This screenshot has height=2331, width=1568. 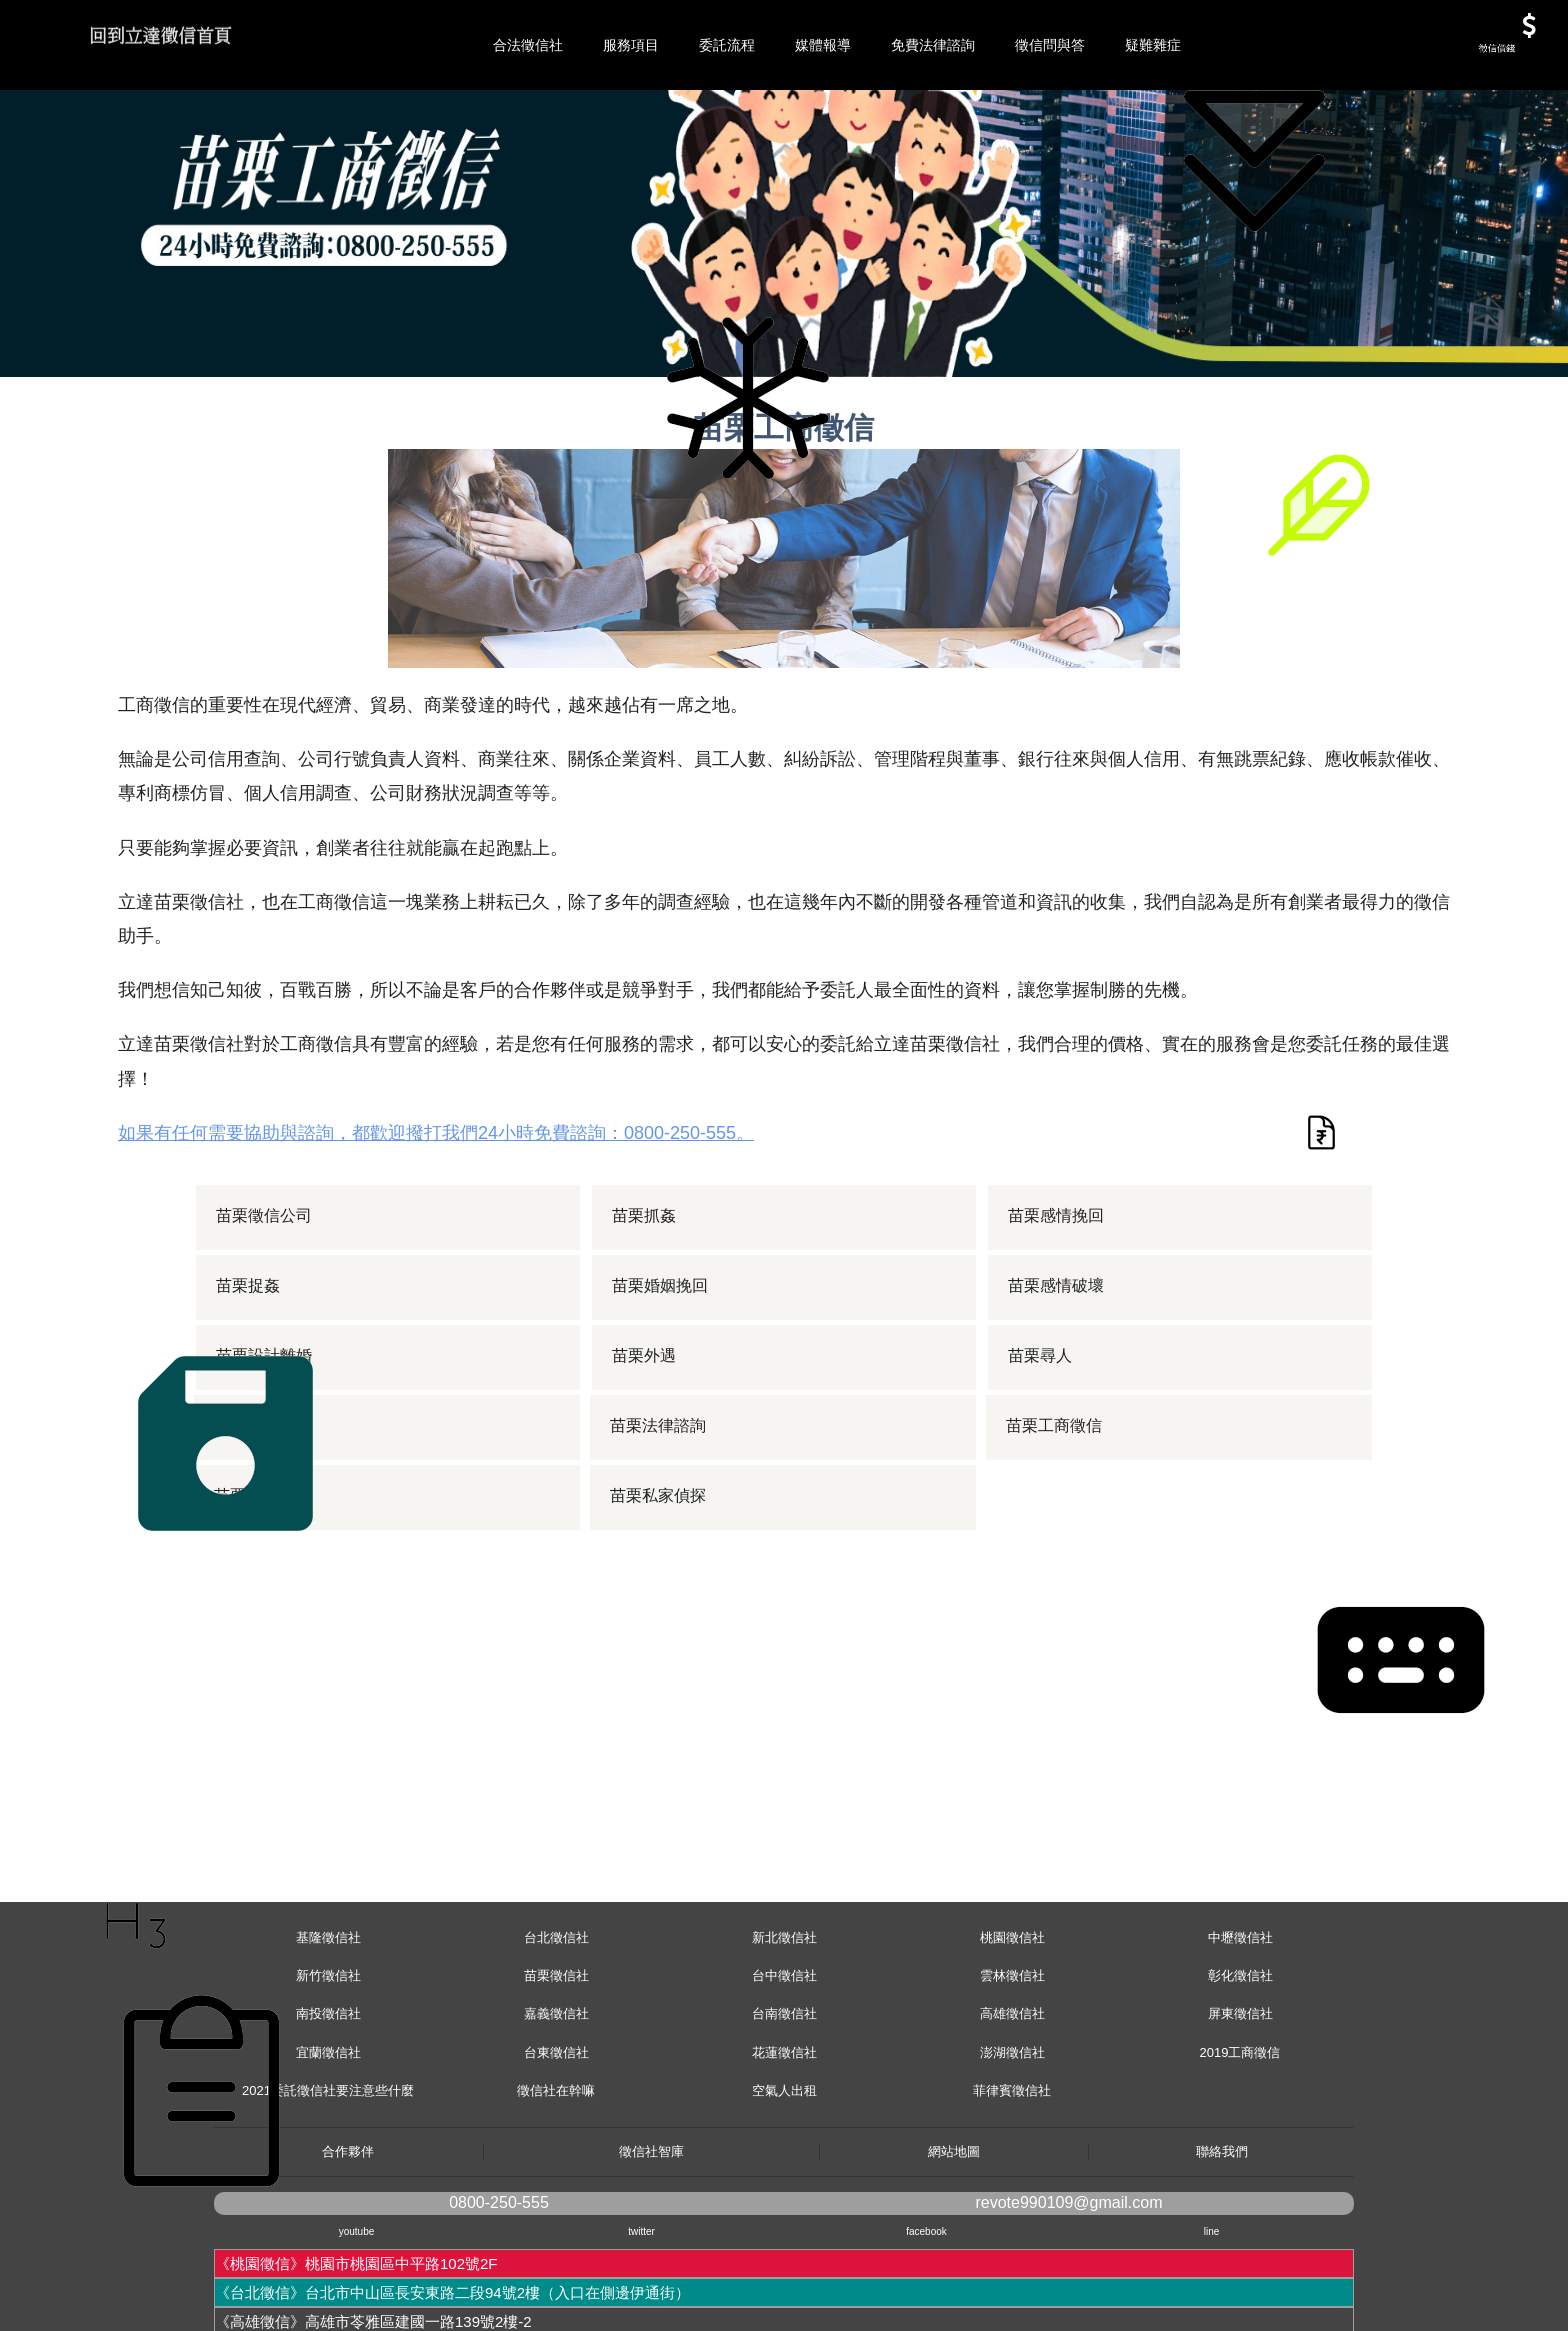 What do you see at coordinates (132, 1924) in the screenshot?
I see `format text as heading level 3` at bounding box center [132, 1924].